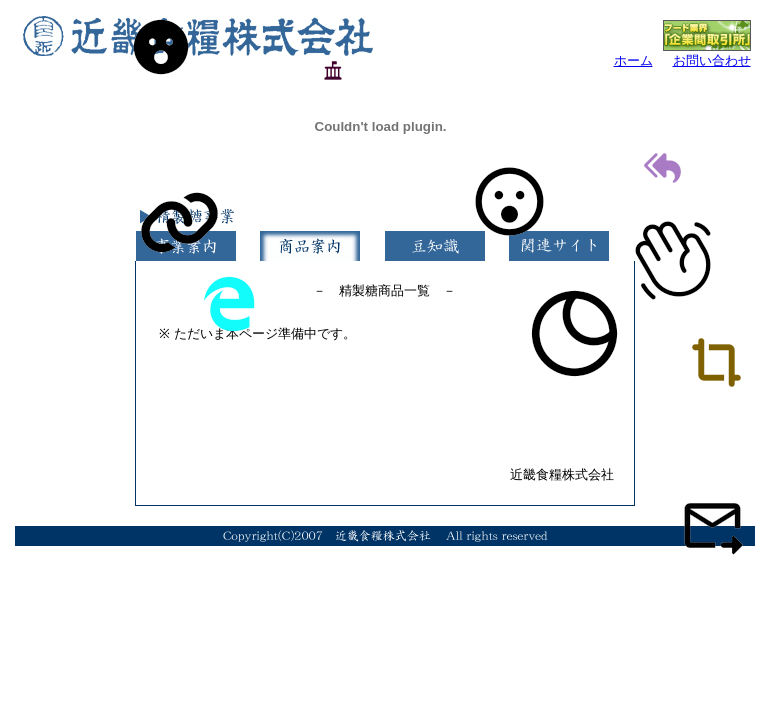 This screenshot has width=768, height=720. Describe the element at coordinates (179, 222) in the screenshot. I see `copy or share a link` at that location.